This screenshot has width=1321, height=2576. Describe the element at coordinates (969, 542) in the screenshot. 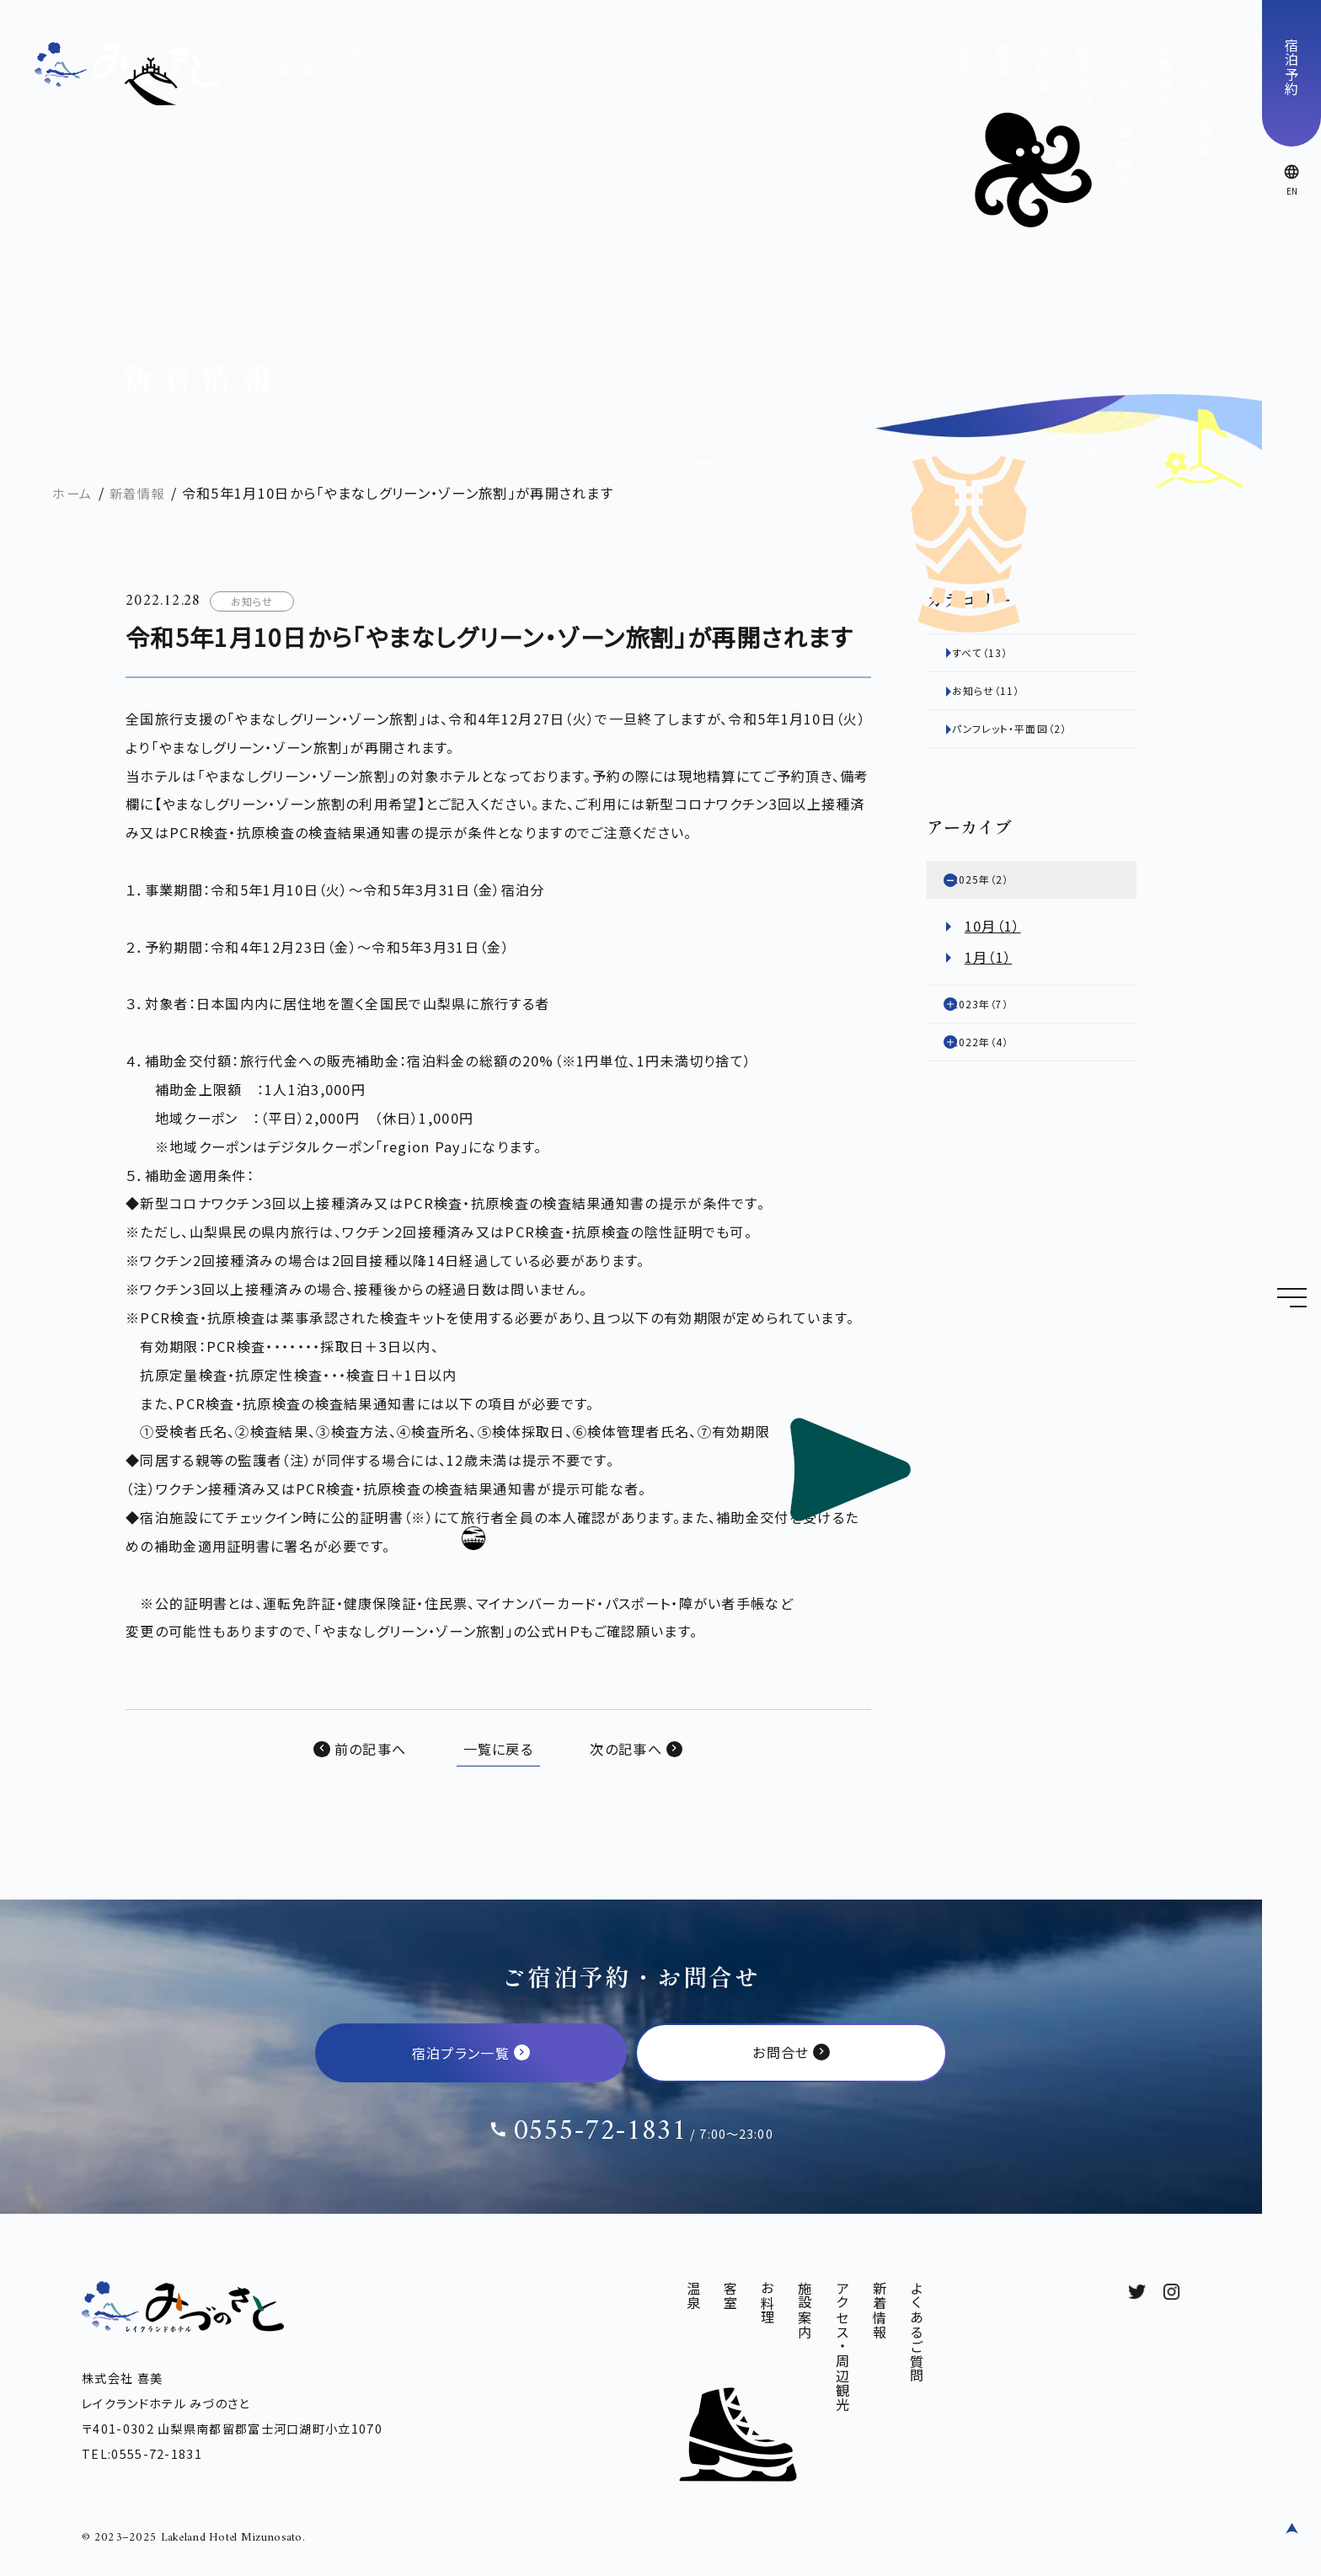

I see `equip leather armor to your character` at that location.